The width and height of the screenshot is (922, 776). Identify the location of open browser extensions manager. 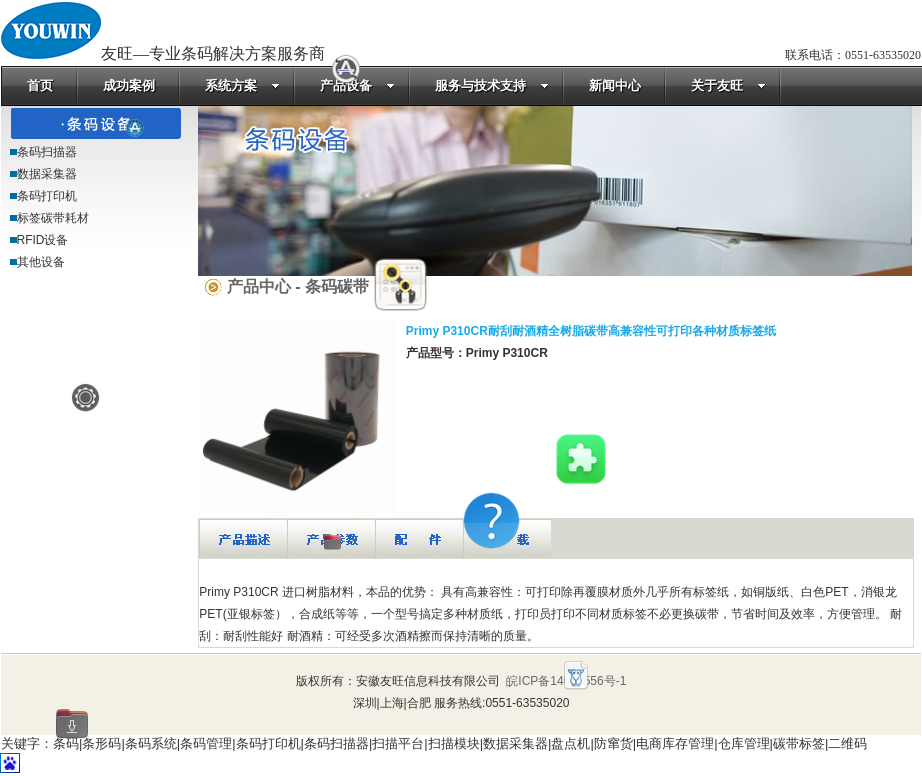
(581, 459).